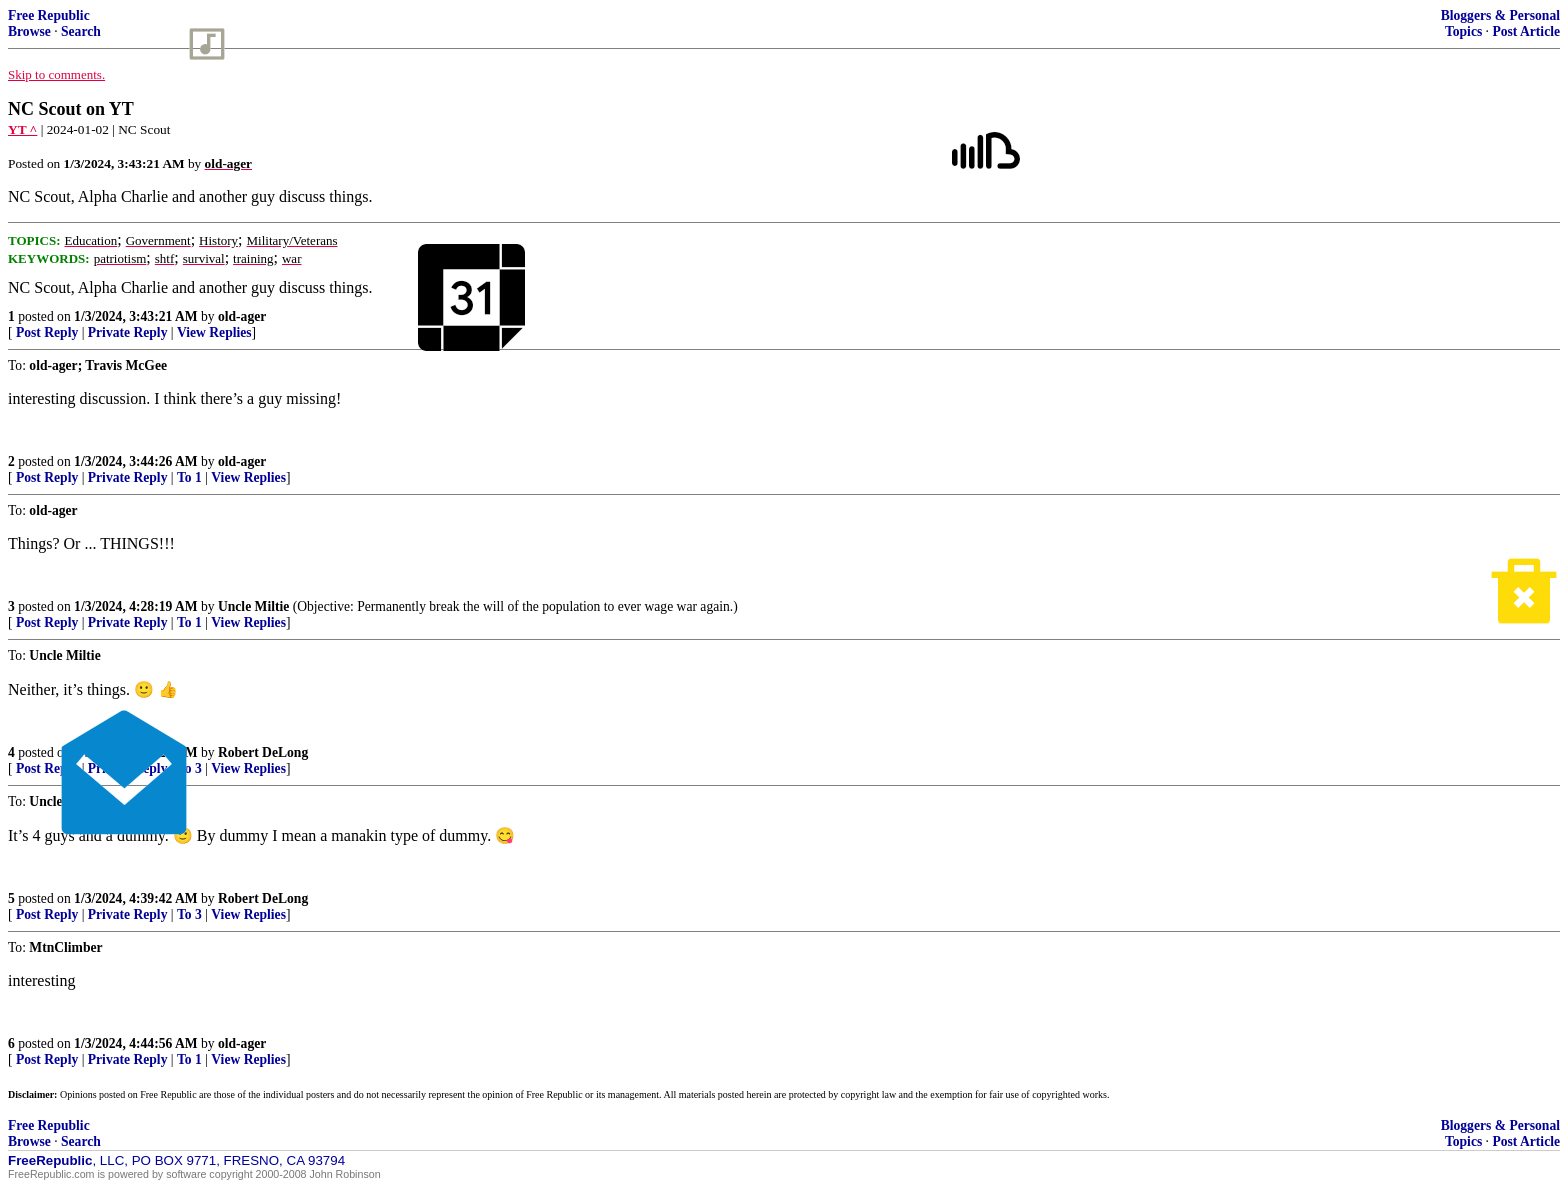 Image resolution: width=1568 pixels, height=1188 pixels. What do you see at coordinates (986, 149) in the screenshot?
I see `open soundcloud app` at bounding box center [986, 149].